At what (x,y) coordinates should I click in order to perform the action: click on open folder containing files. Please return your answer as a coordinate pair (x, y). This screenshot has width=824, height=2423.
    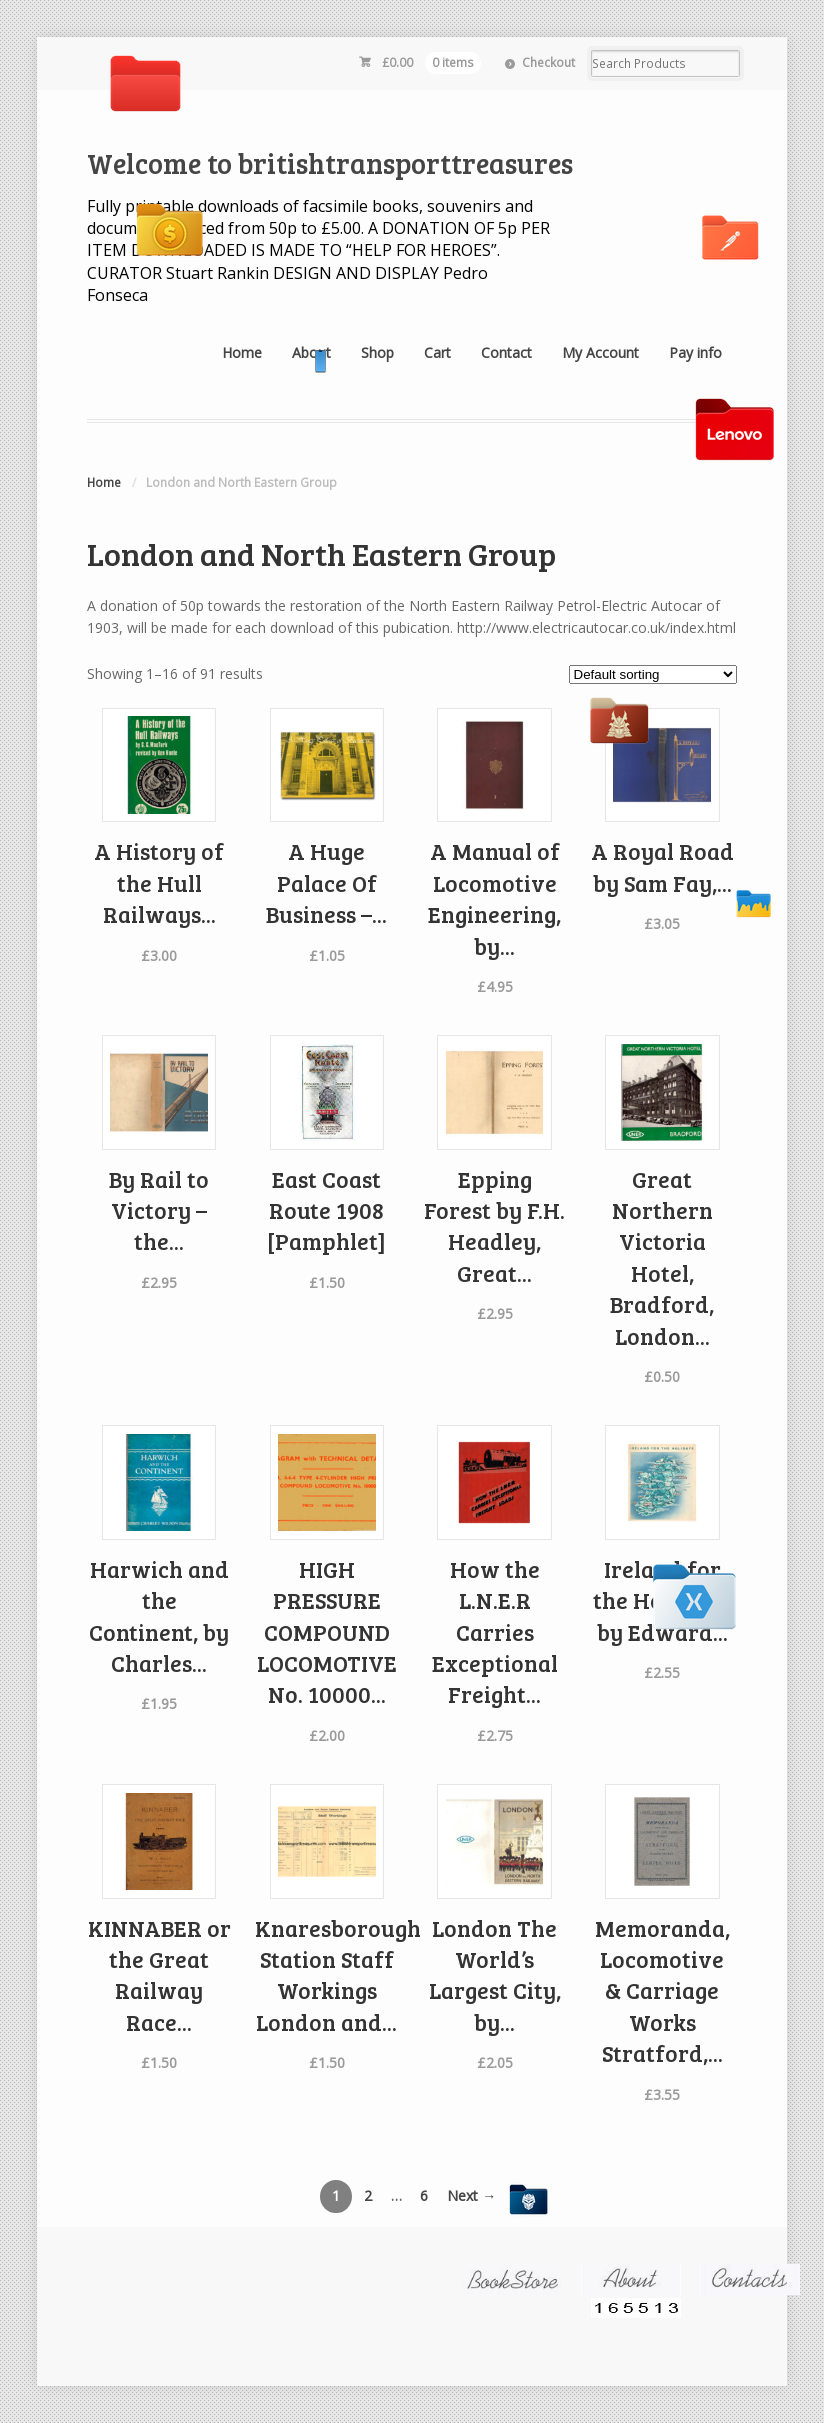
    Looking at the image, I should click on (145, 83).